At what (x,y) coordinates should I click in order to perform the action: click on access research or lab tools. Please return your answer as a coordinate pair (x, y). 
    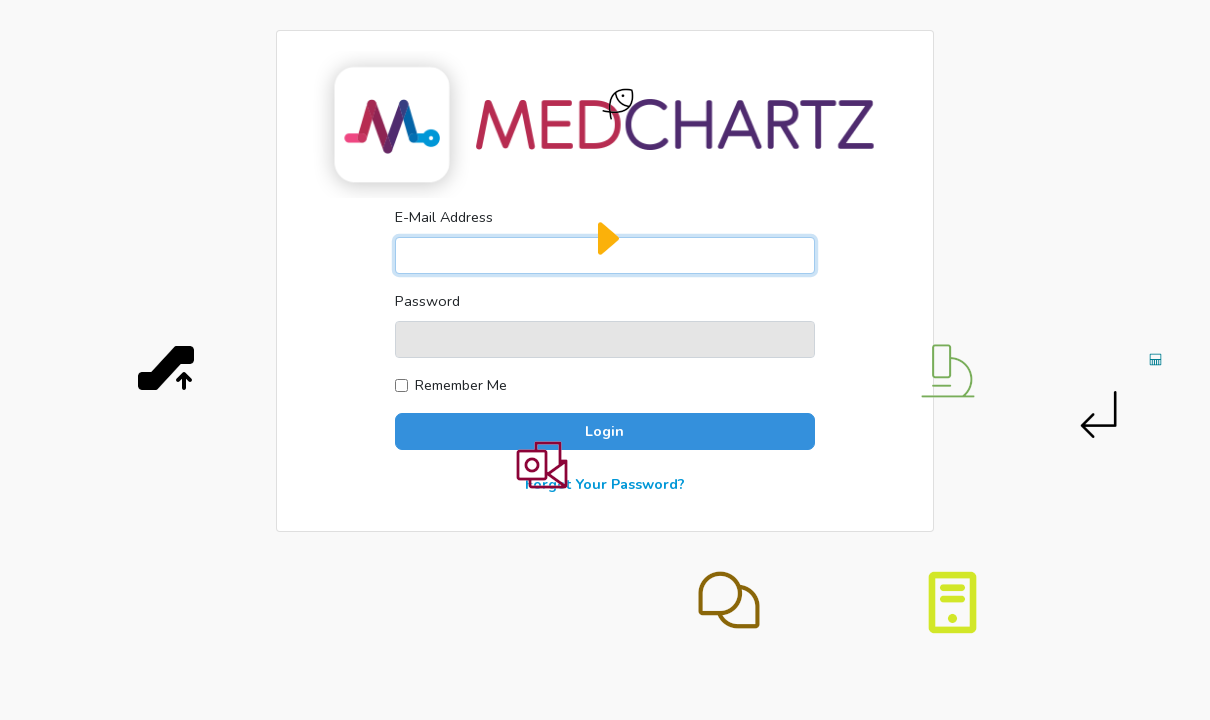
    Looking at the image, I should click on (948, 373).